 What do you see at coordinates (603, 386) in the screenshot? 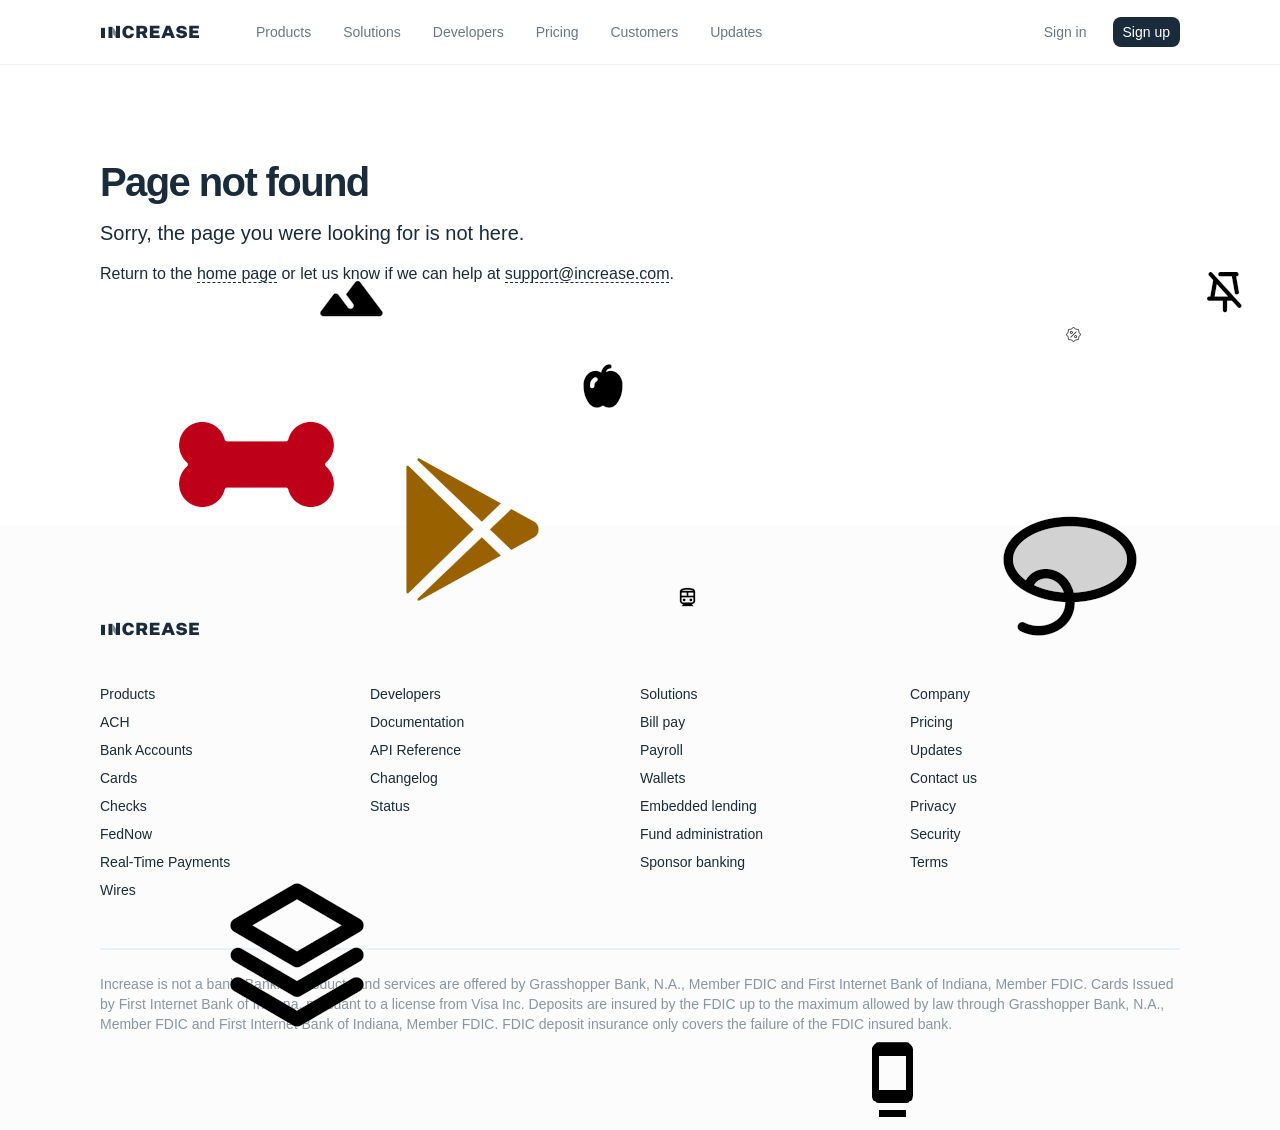
I see `access health or nutrition tracking features` at bounding box center [603, 386].